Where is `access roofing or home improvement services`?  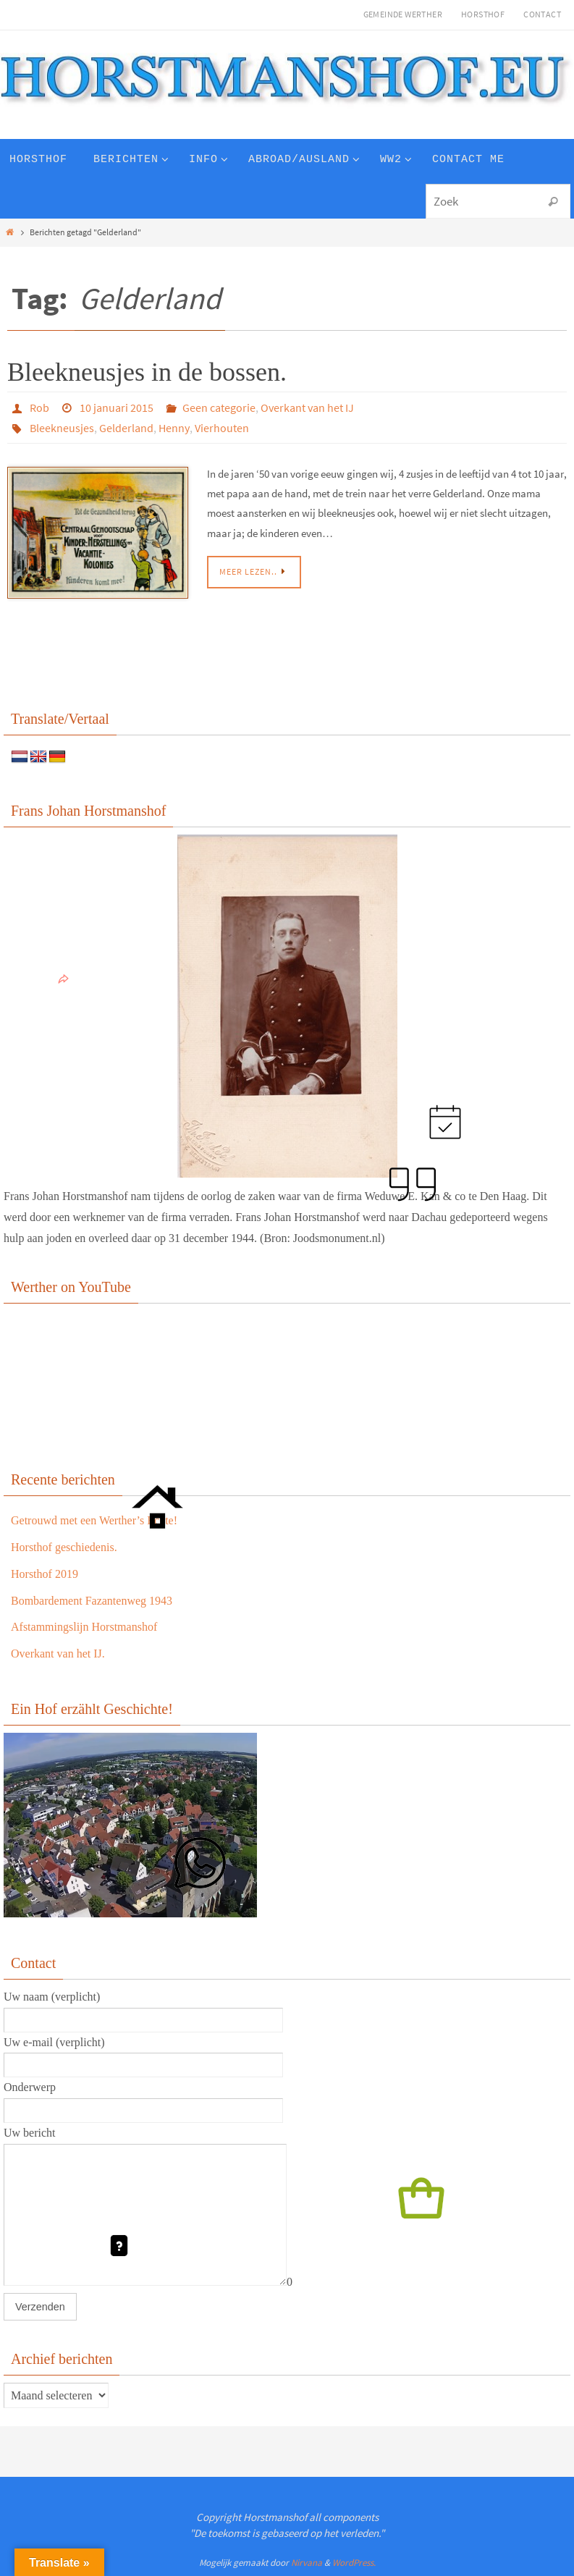 access roofing or home improvement services is located at coordinates (157, 1508).